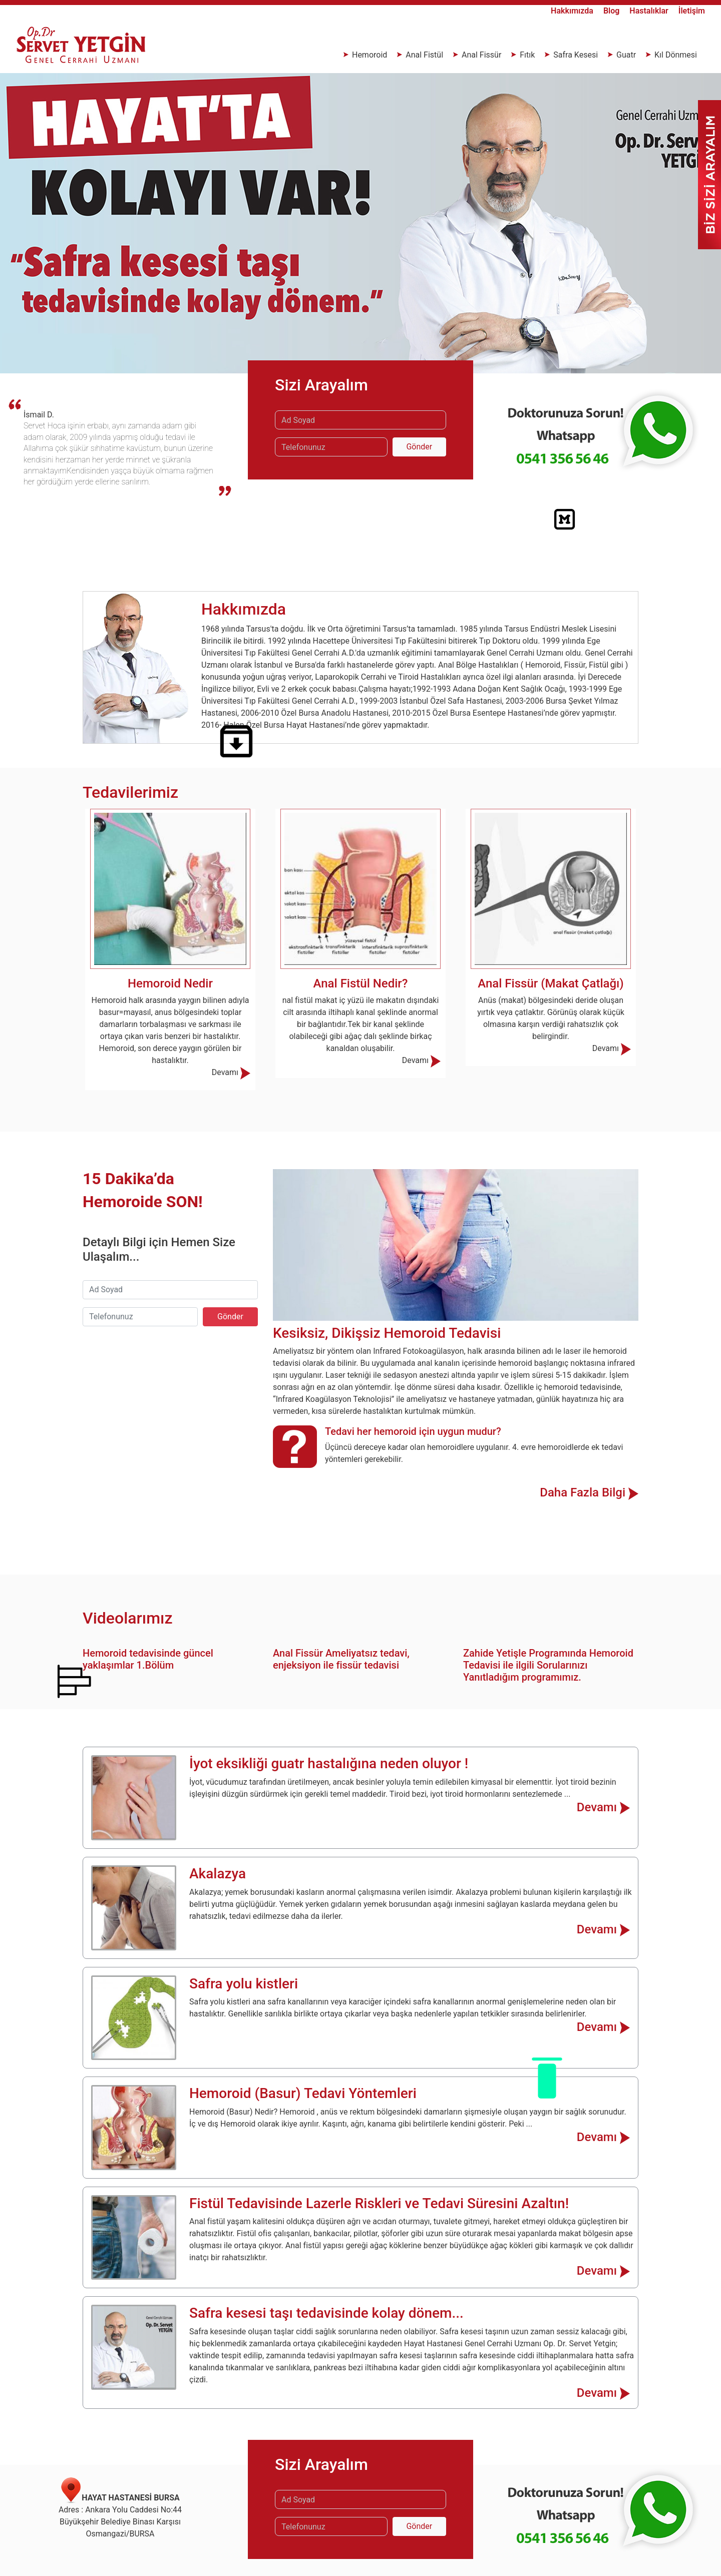 This screenshot has width=721, height=2576. What do you see at coordinates (236, 741) in the screenshot?
I see `archive this item` at bounding box center [236, 741].